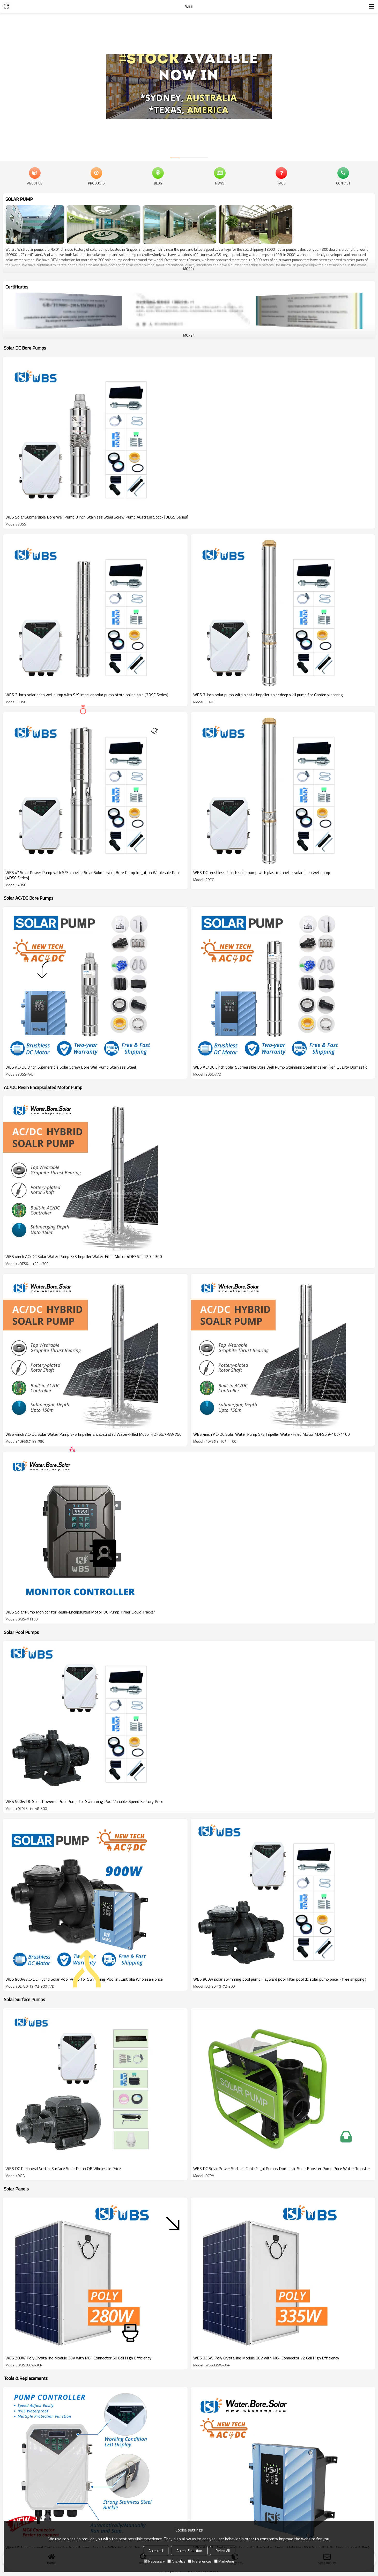  I want to click on indicates restroom or bathroom location, so click(130, 2333).